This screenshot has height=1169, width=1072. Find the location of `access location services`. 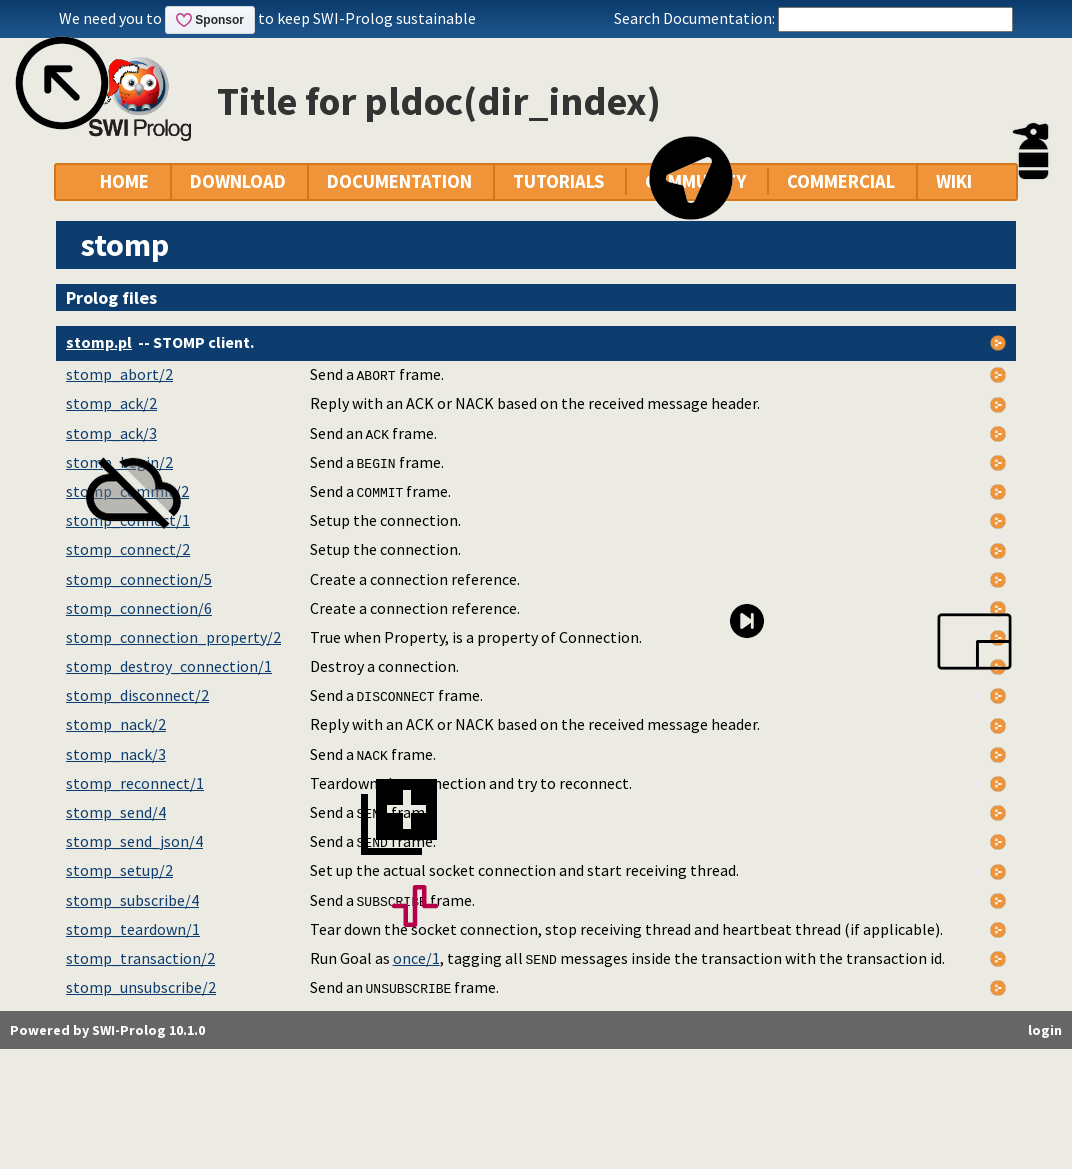

access location services is located at coordinates (691, 178).